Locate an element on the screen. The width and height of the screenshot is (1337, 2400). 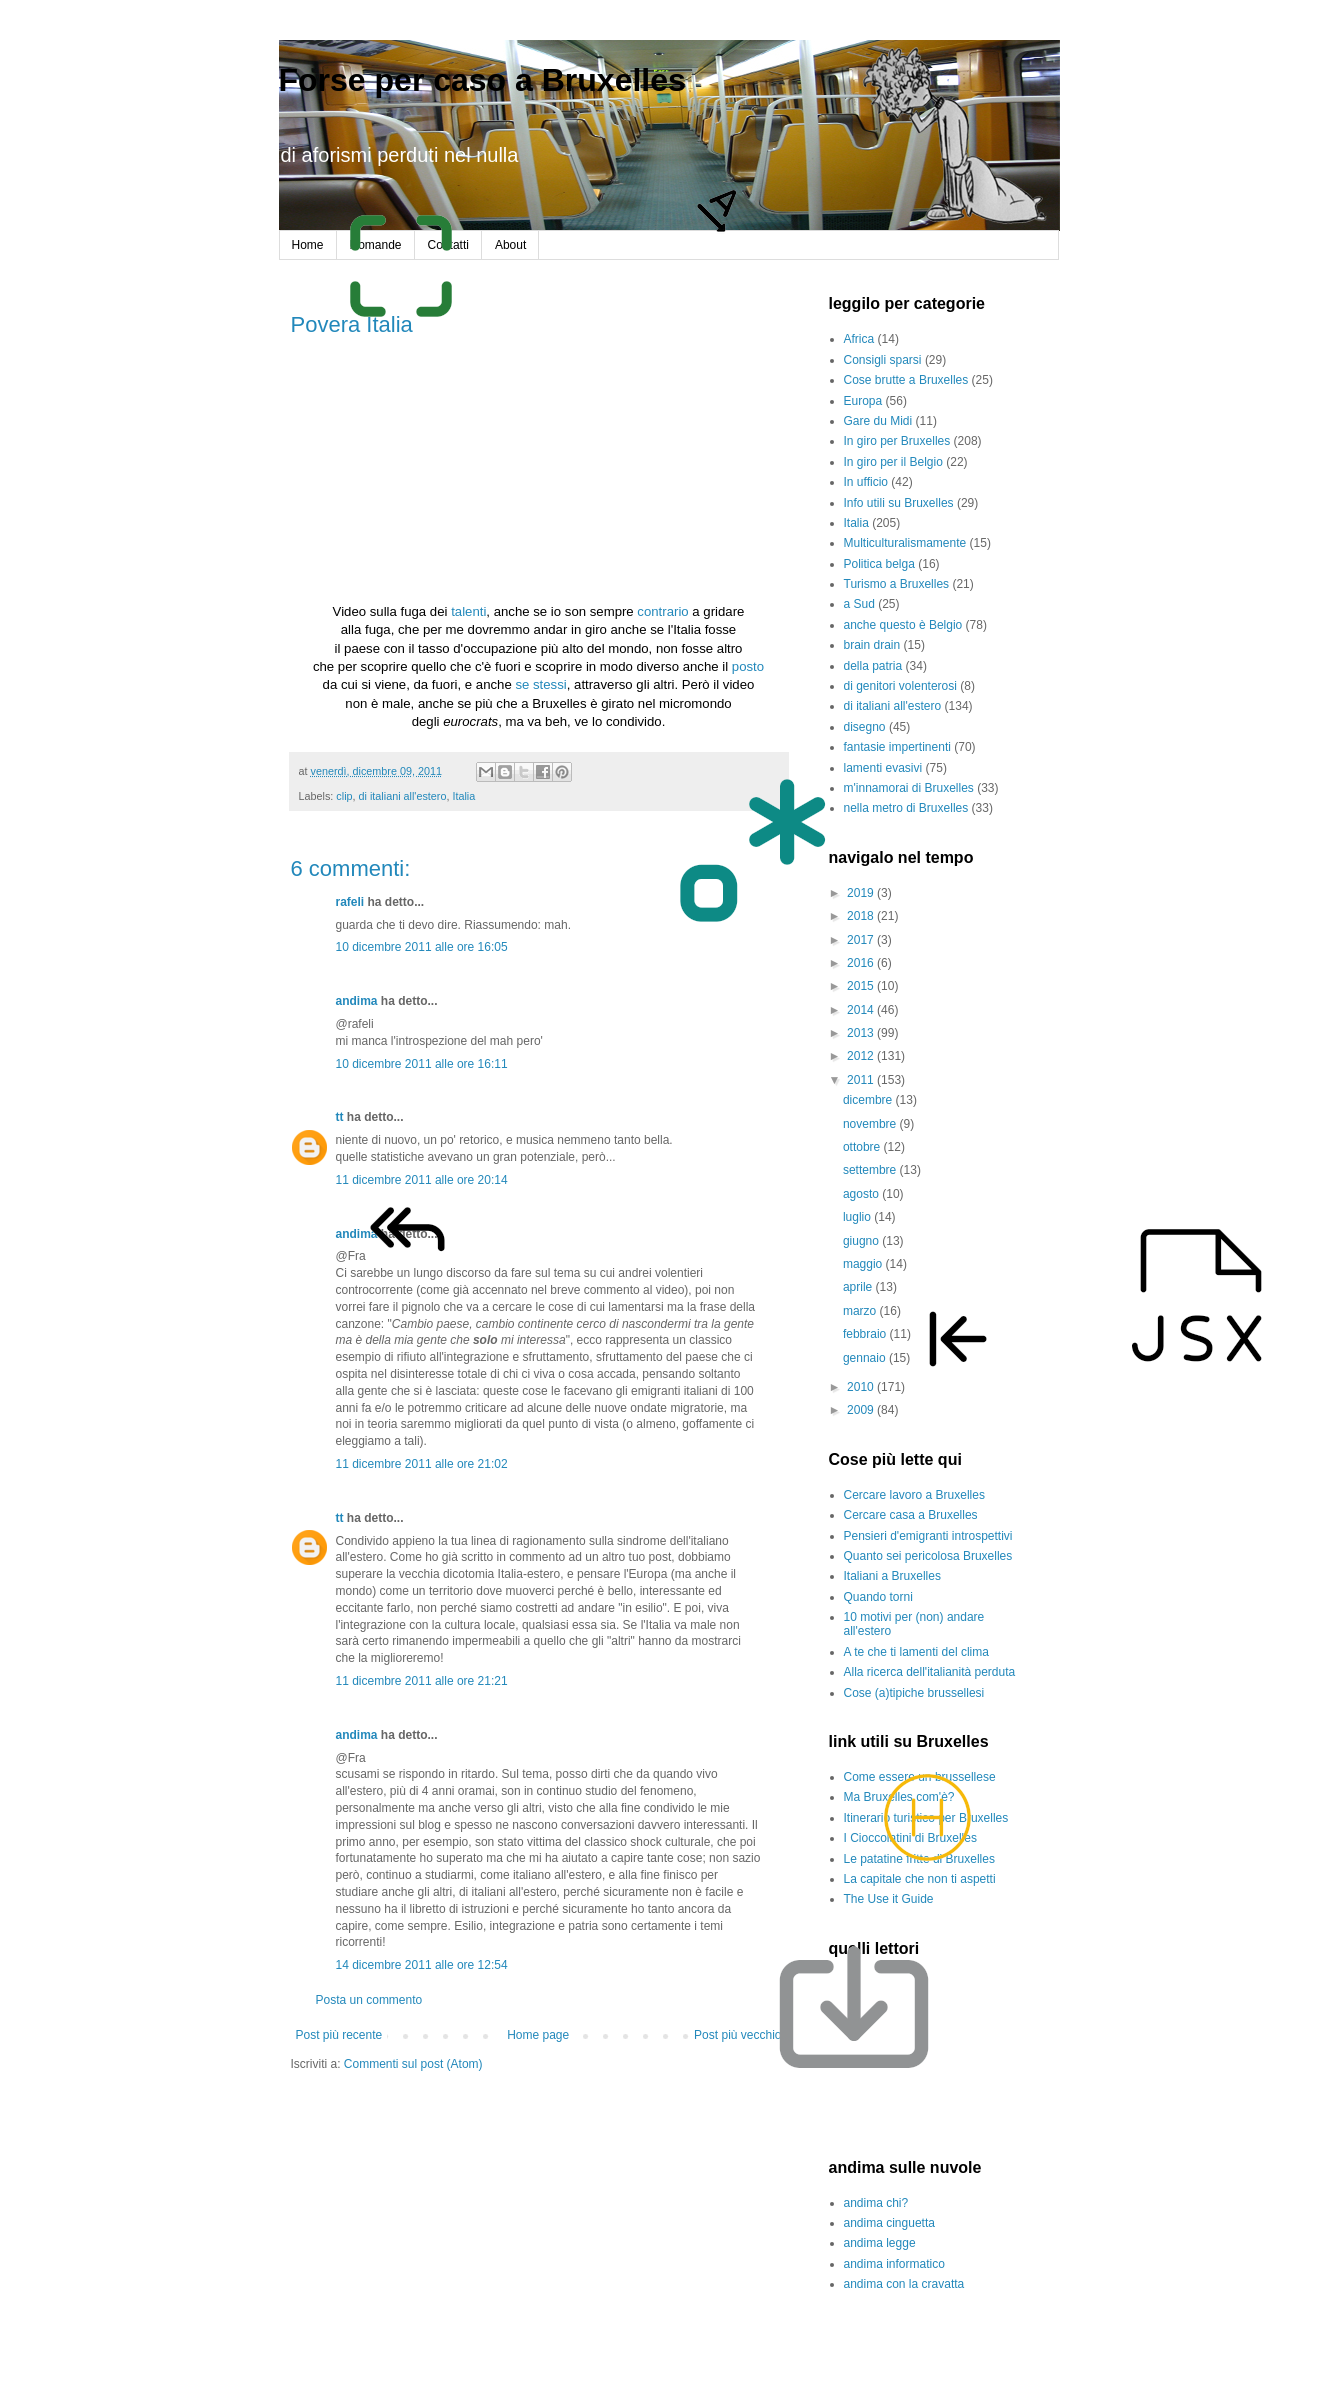
import a file or data into the app is located at coordinates (854, 2014).